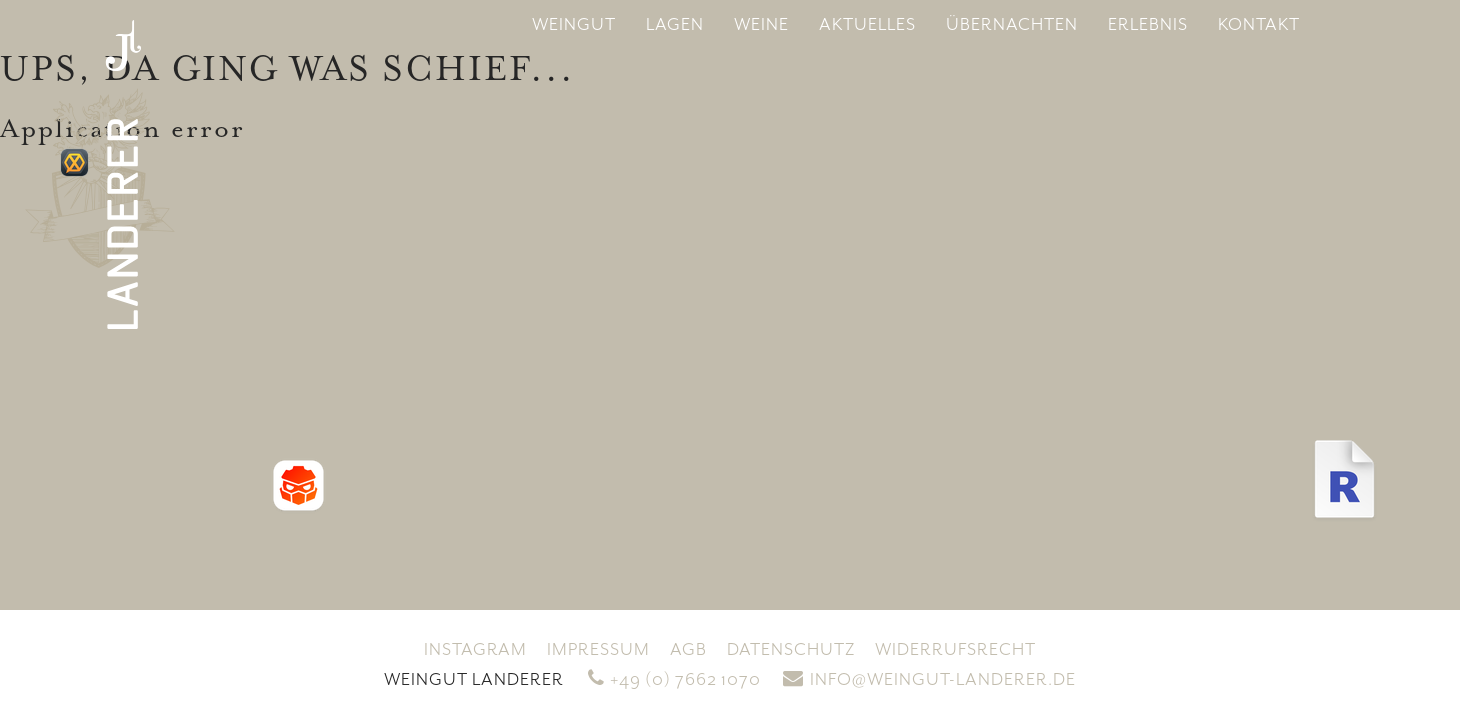 The height and width of the screenshot is (720, 1460). Describe the element at coordinates (298, 485) in the screenshot. I see `open the Redot game engine application` at that location.